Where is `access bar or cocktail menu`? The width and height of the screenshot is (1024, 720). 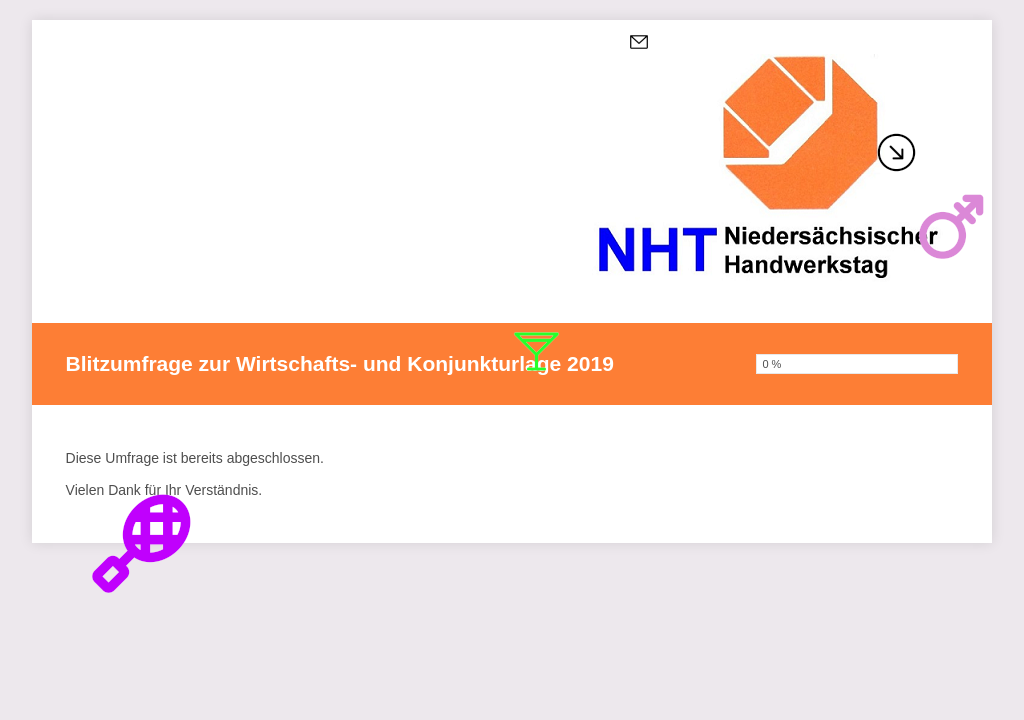
access bar or cocktail menu is located at coordinates (536, 351).